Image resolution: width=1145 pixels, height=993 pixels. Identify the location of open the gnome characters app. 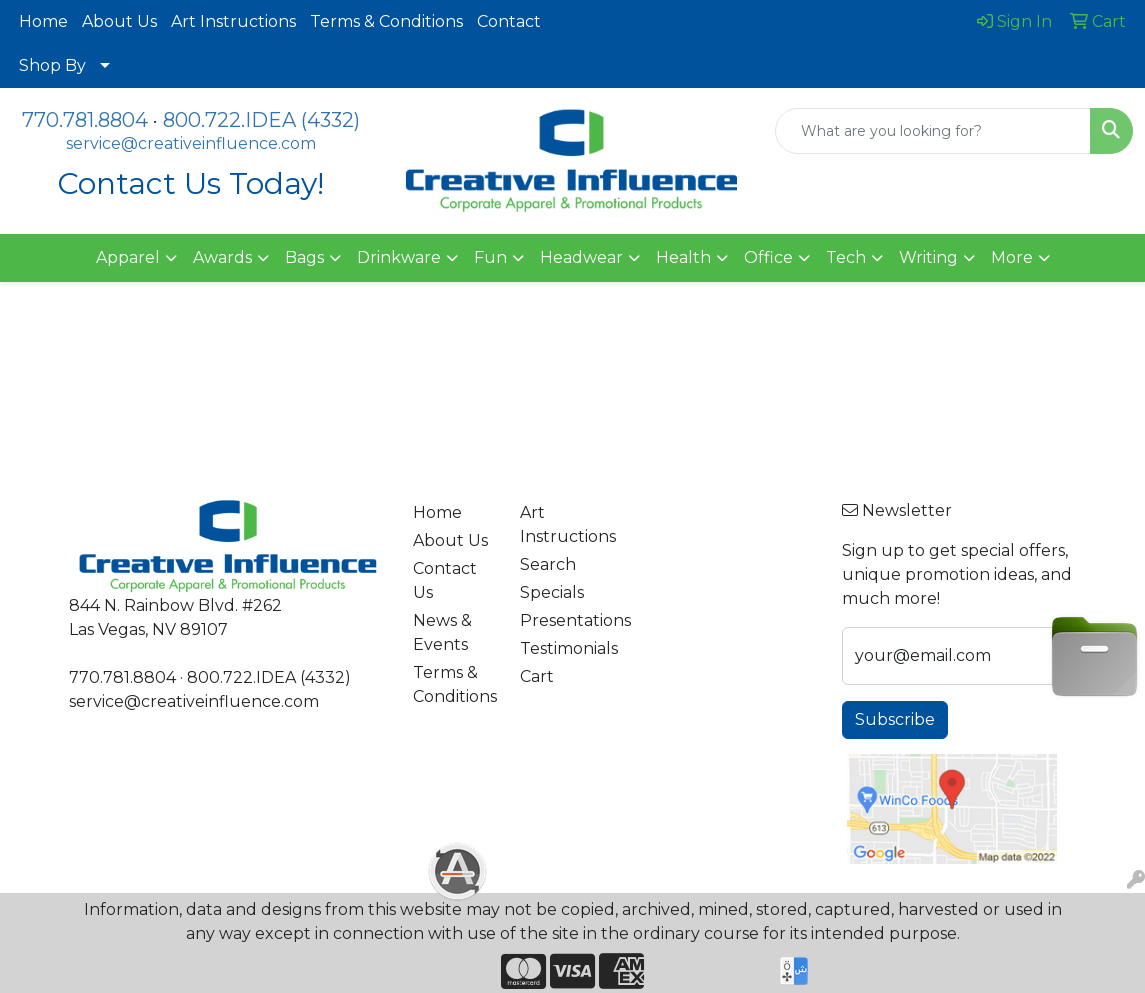
(794, 971).